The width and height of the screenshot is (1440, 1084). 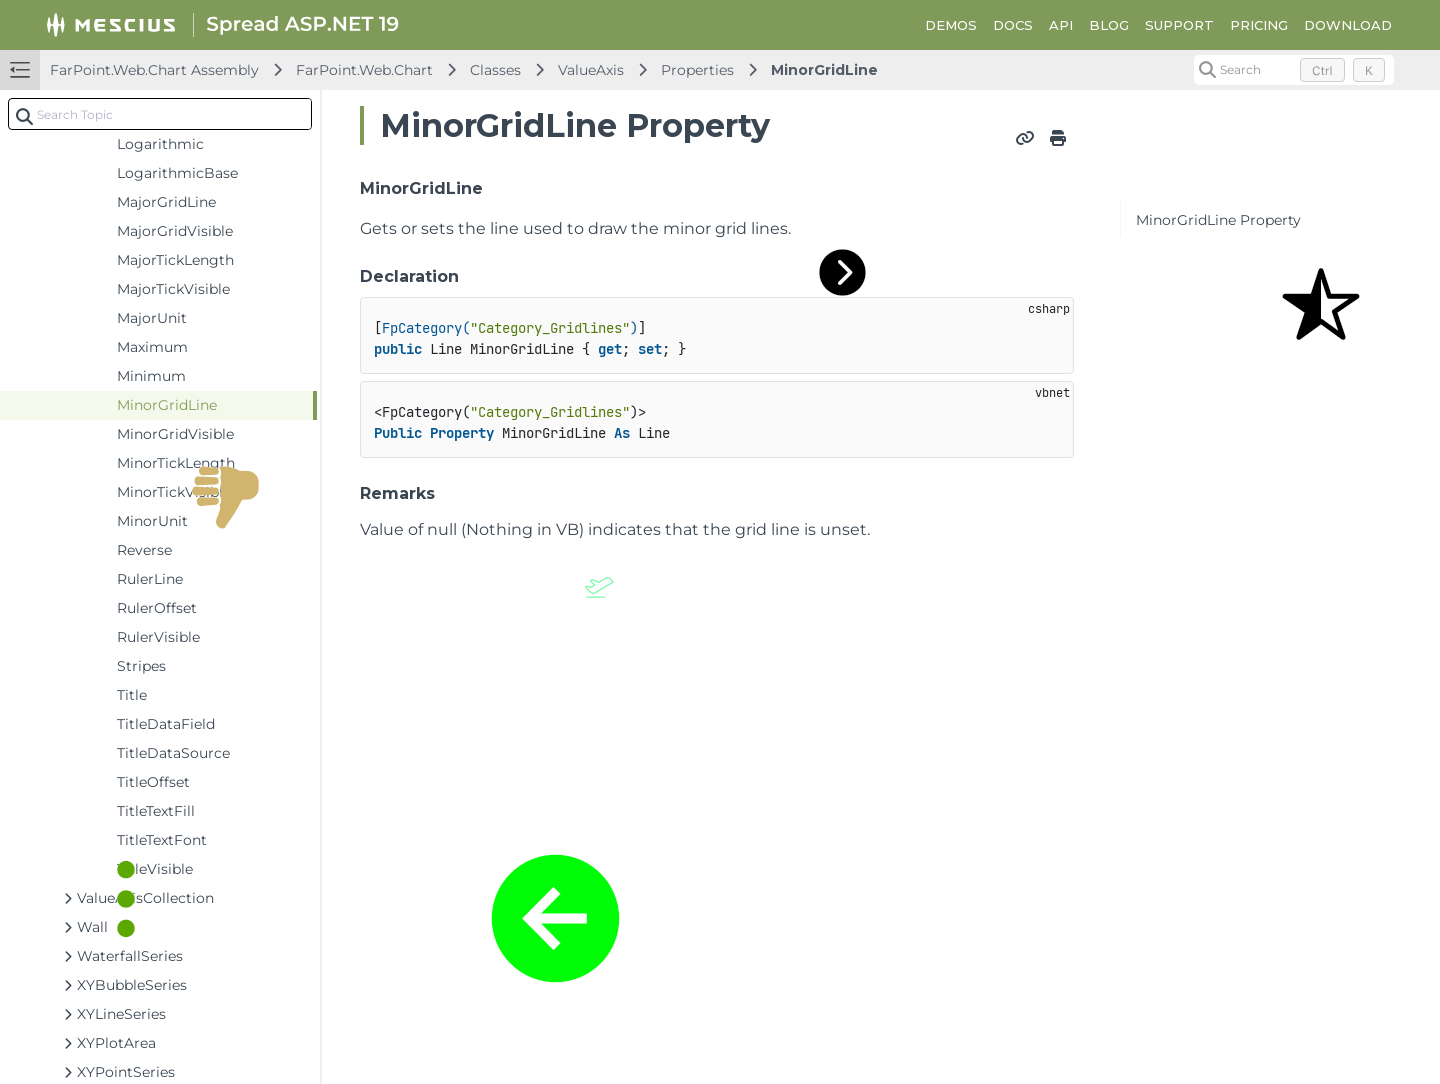 I want to click on flight departure status, so click(x=599, y=586).